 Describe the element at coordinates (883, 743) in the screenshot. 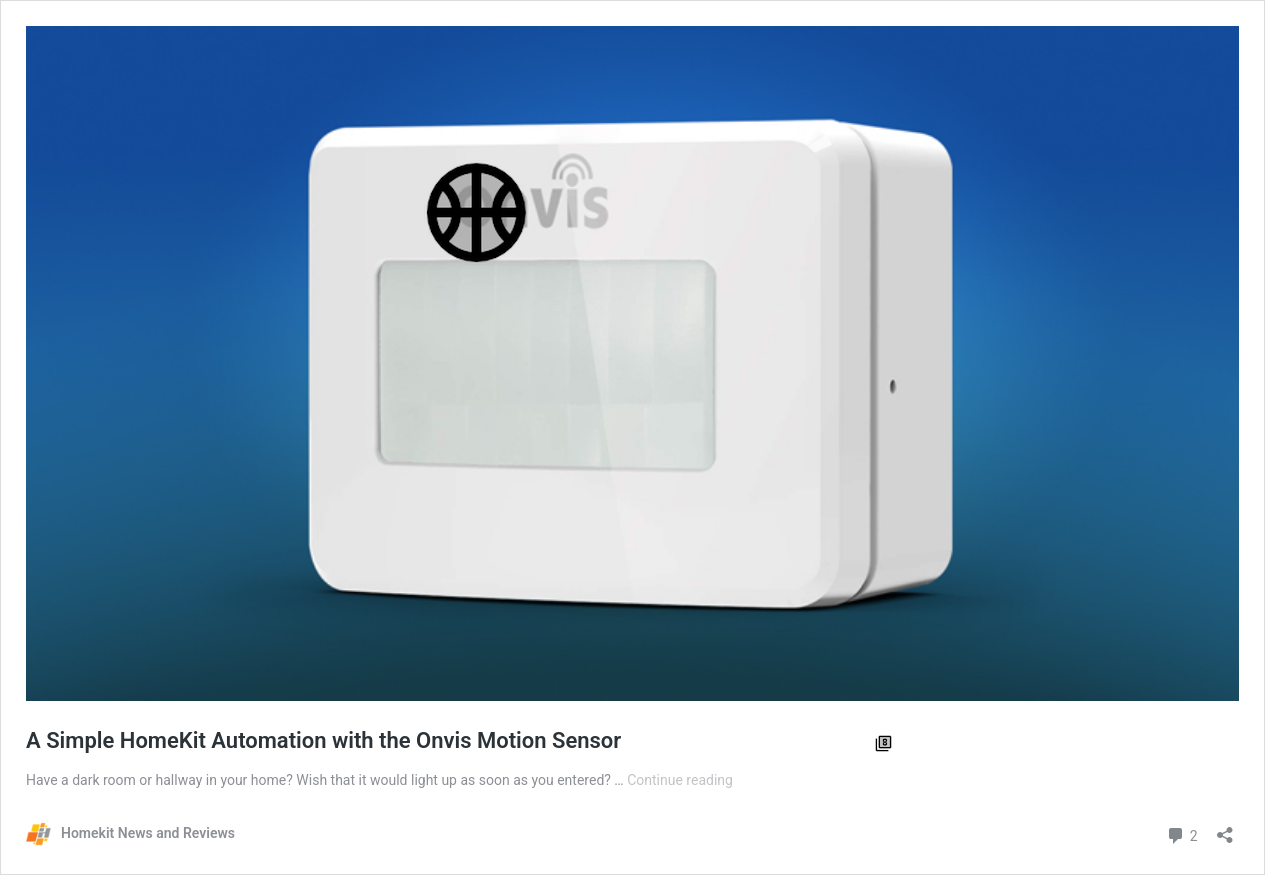

I see `view photo filter number 8` at that location.